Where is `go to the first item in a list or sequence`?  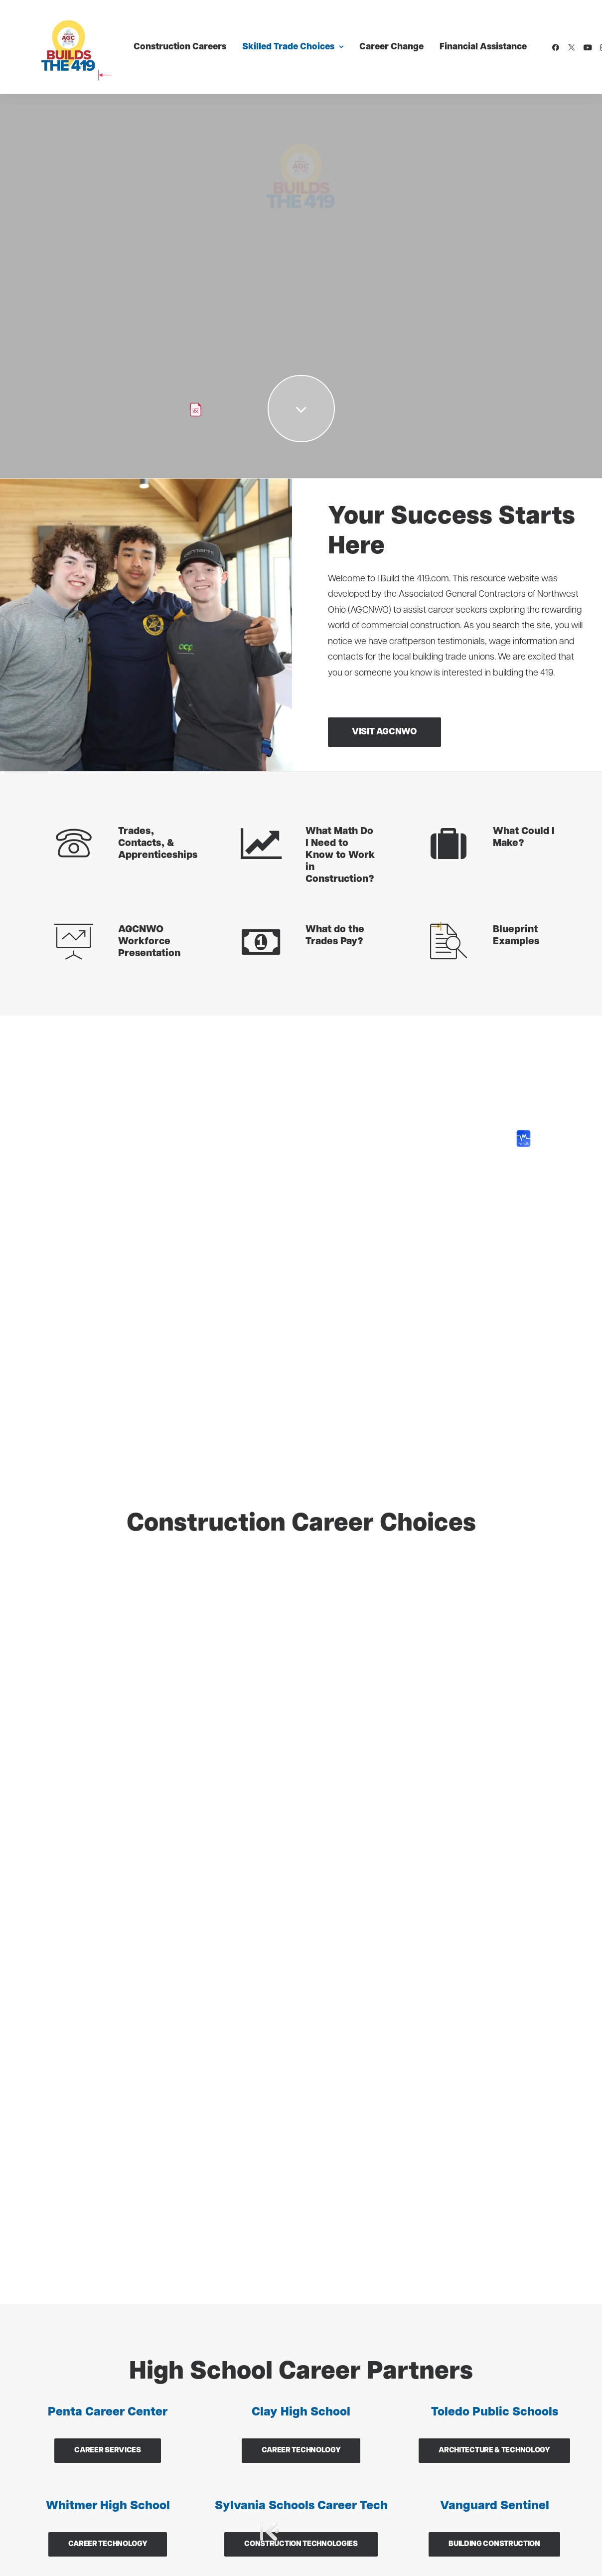
go to the first item in a list or sequence is located at coordinates (105, 75).